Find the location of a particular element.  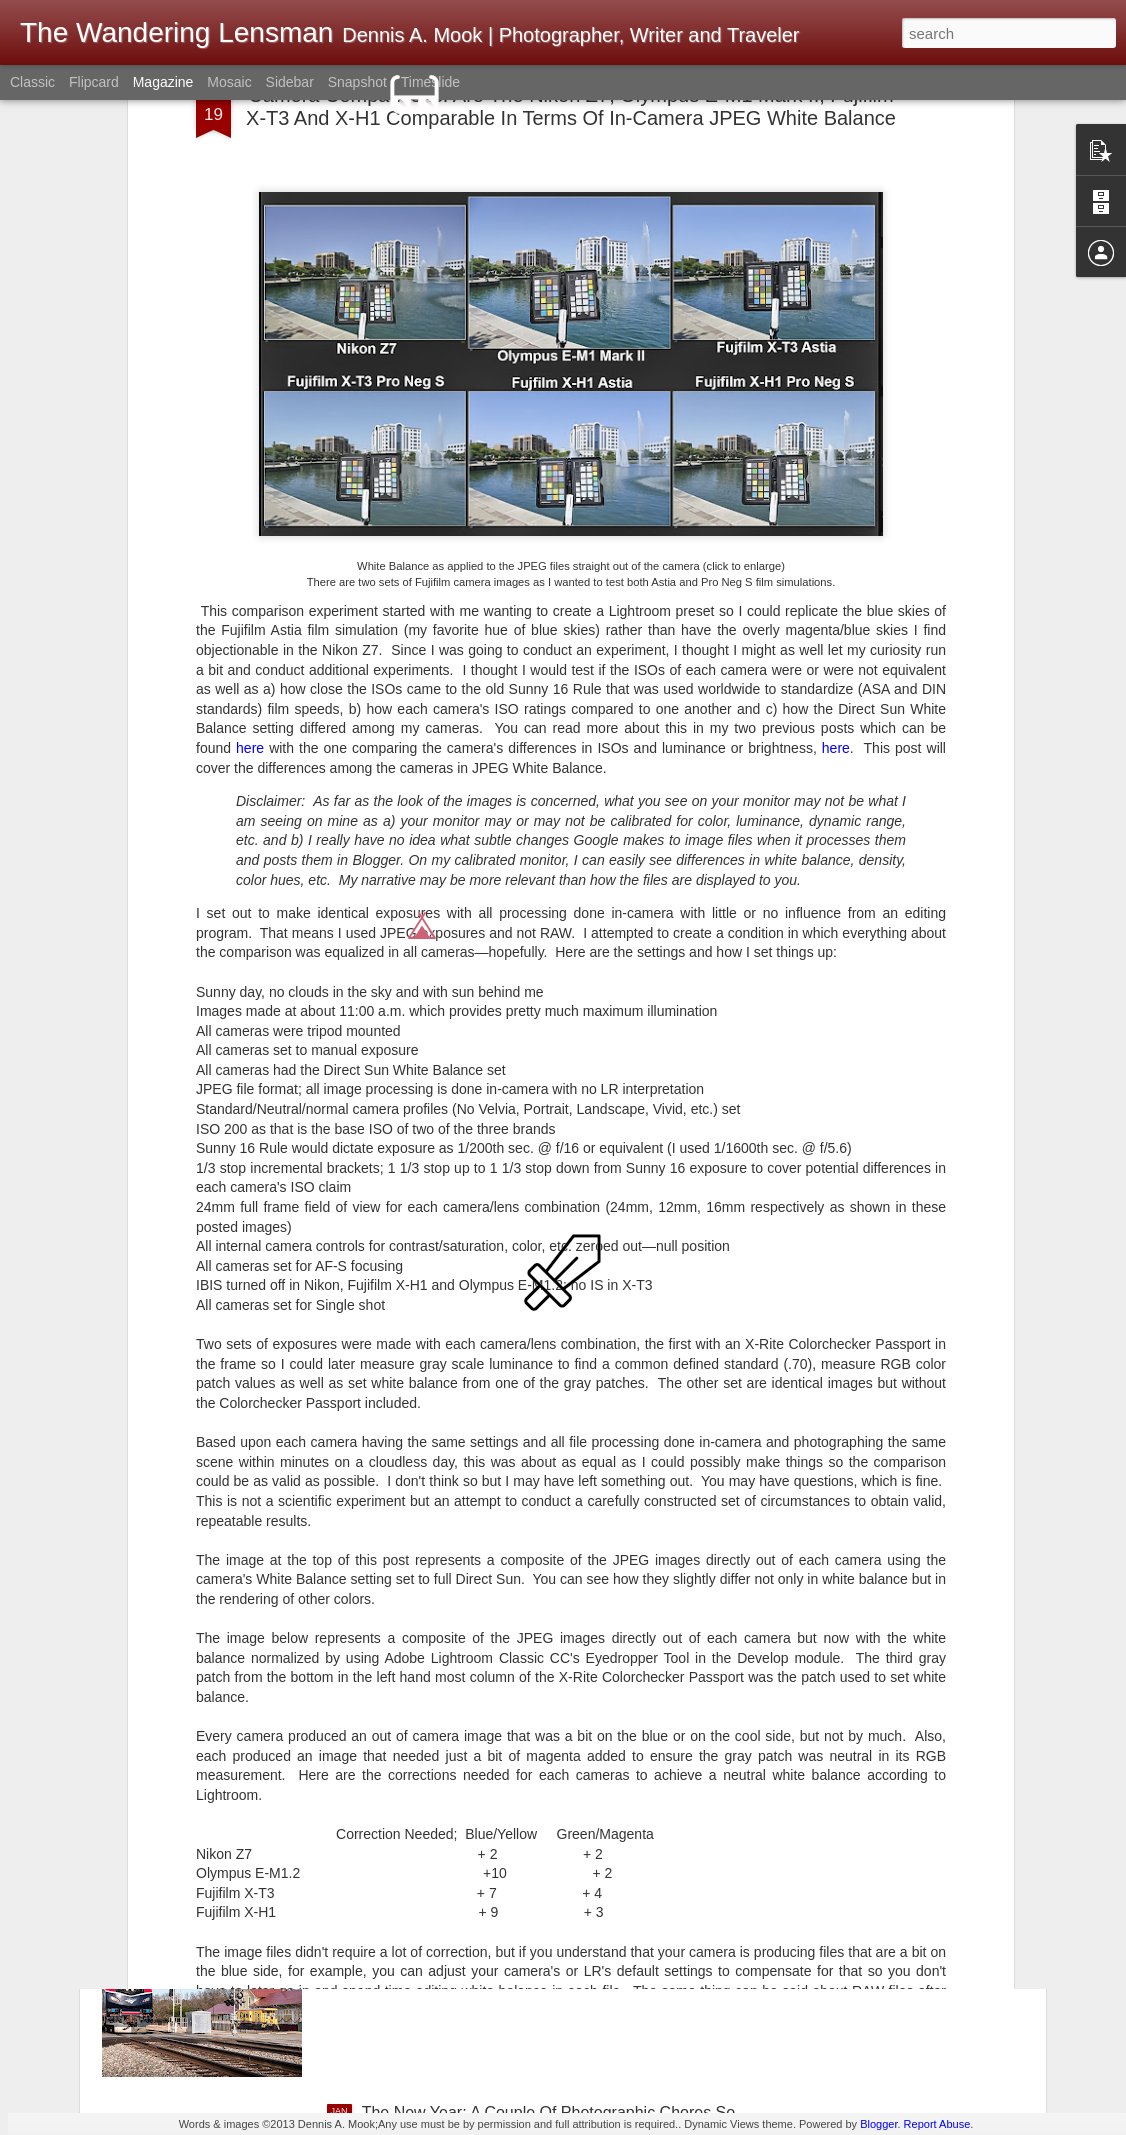

toggle cool or casual mode is located at coordinates (414, 95).